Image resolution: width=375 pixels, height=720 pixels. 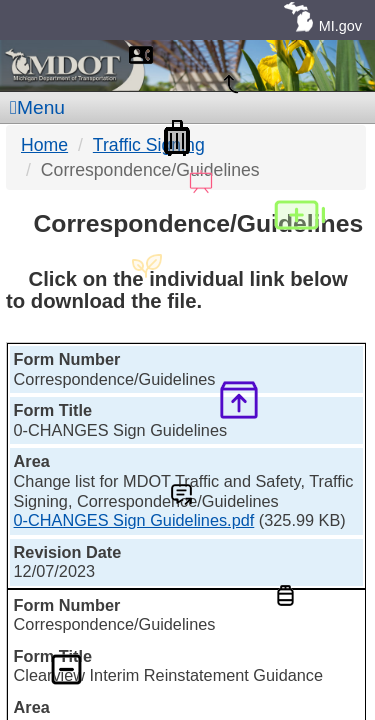 I want to click on manage travel or luggage details, so click(x=177, y=138).